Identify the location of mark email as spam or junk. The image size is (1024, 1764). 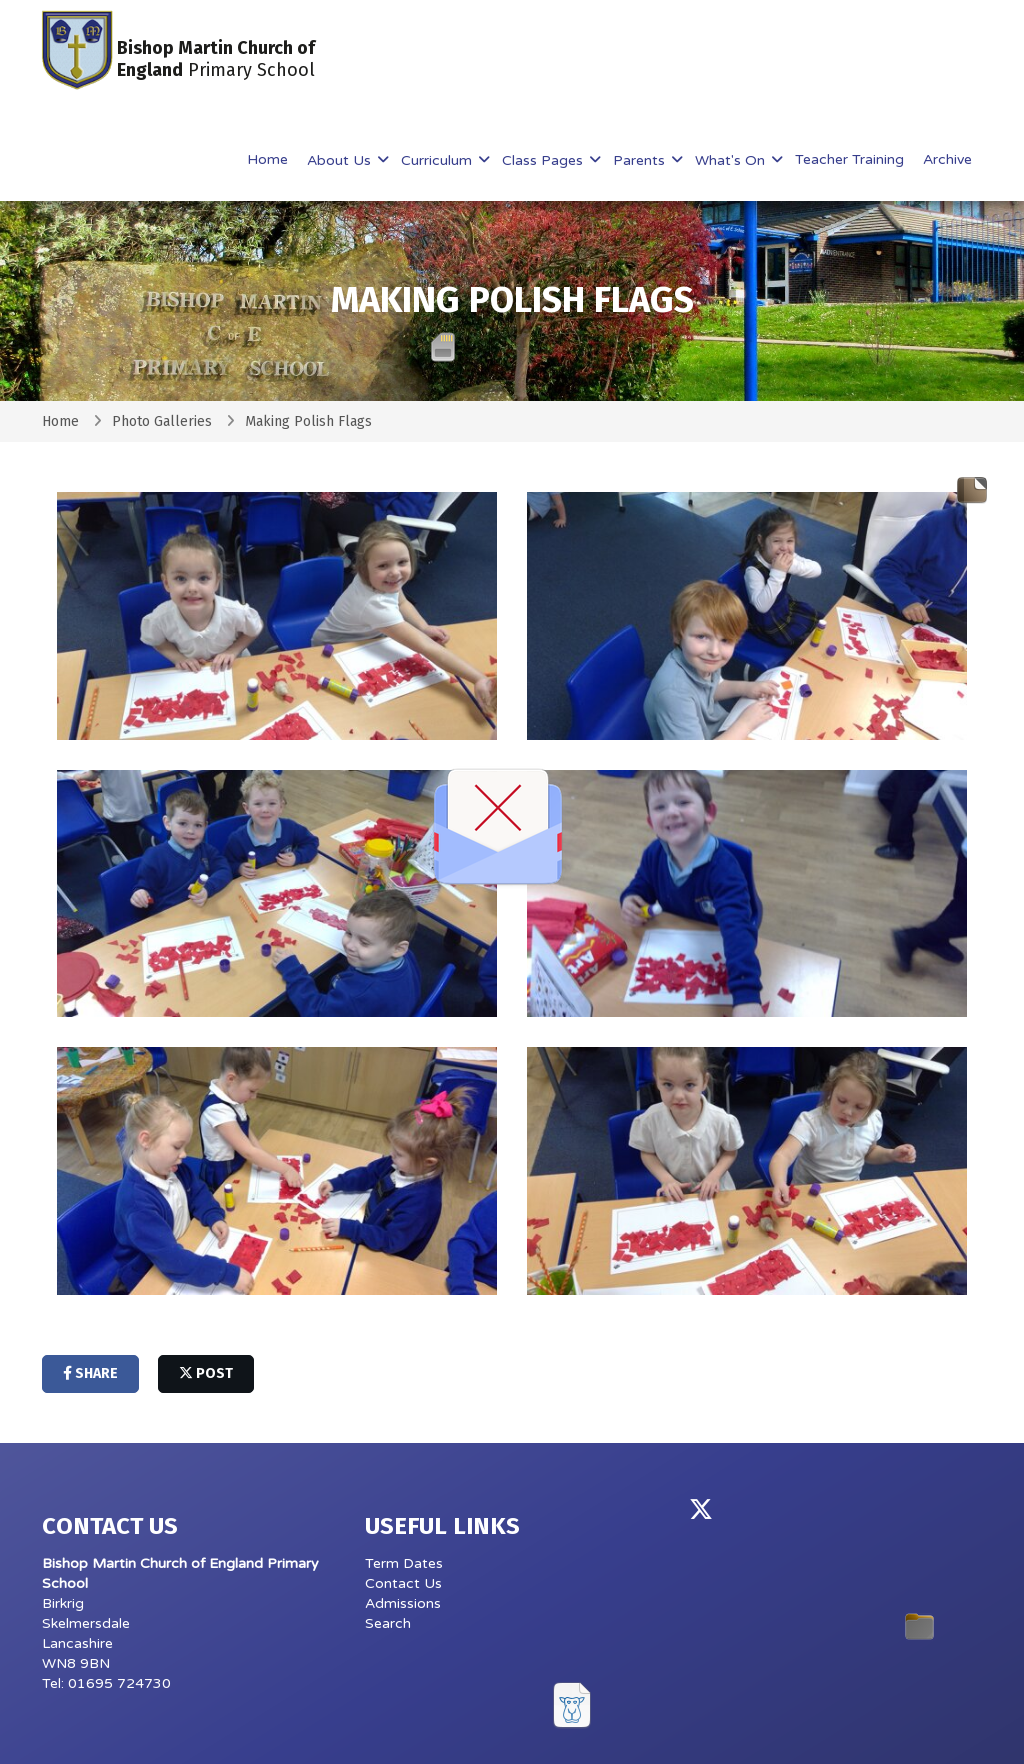
(498, 834).